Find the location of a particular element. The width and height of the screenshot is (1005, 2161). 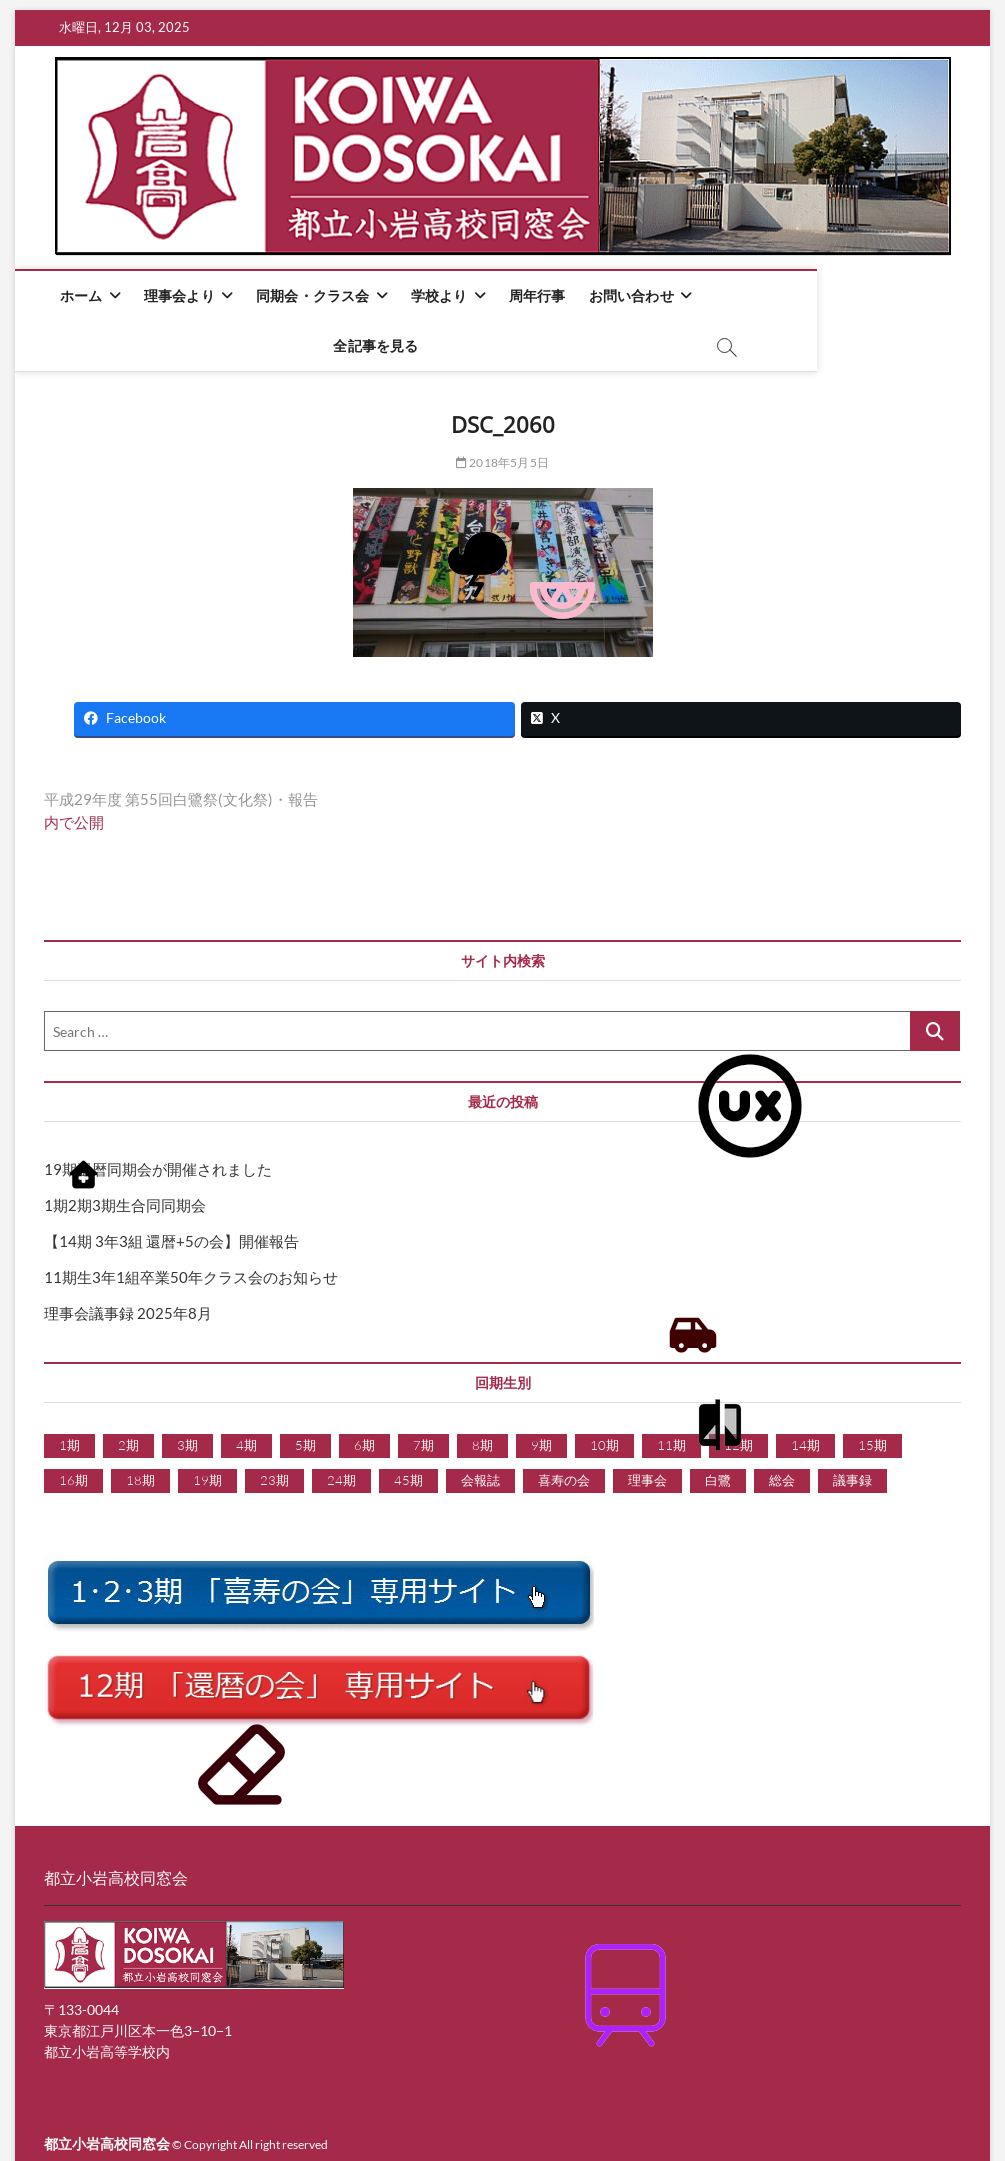

indicates thunderstorm or severe weather conditions is located at coordinates (477, 563).